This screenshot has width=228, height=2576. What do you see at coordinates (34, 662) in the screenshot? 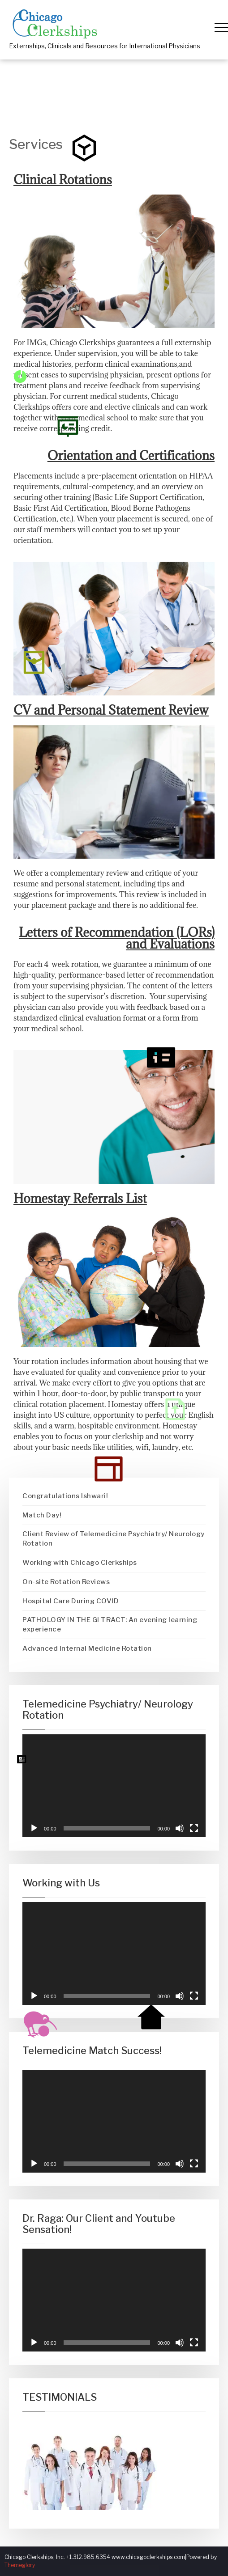
I see `send or receive a red packet (hongbao)` at bounding box center [34, 662].